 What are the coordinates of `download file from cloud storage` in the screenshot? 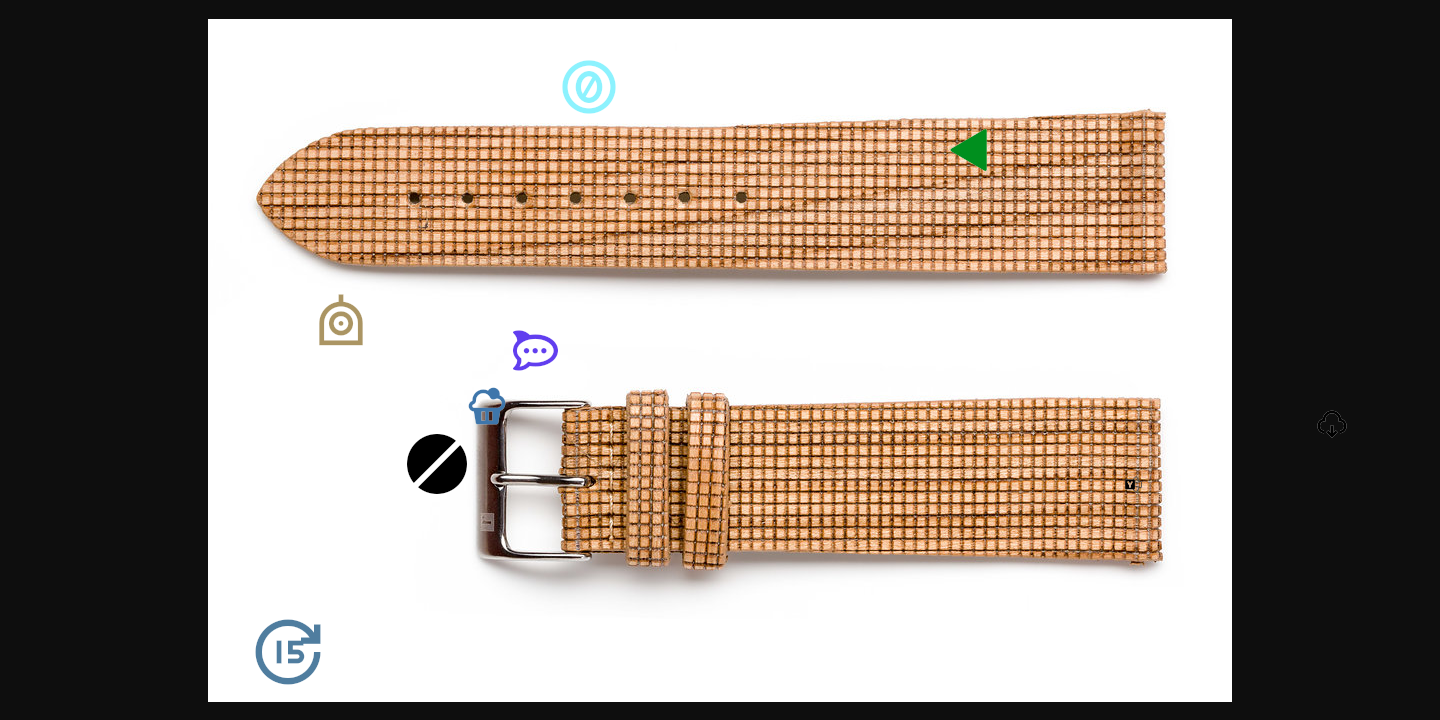 It's located at (1332, 424).